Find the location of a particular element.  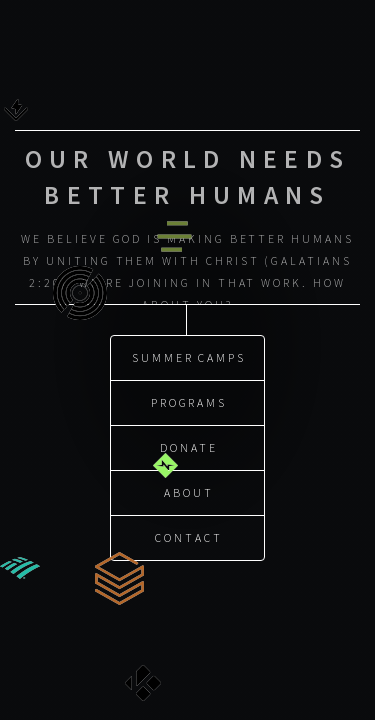

open Databricks platform is located at coordinates (119, 578).